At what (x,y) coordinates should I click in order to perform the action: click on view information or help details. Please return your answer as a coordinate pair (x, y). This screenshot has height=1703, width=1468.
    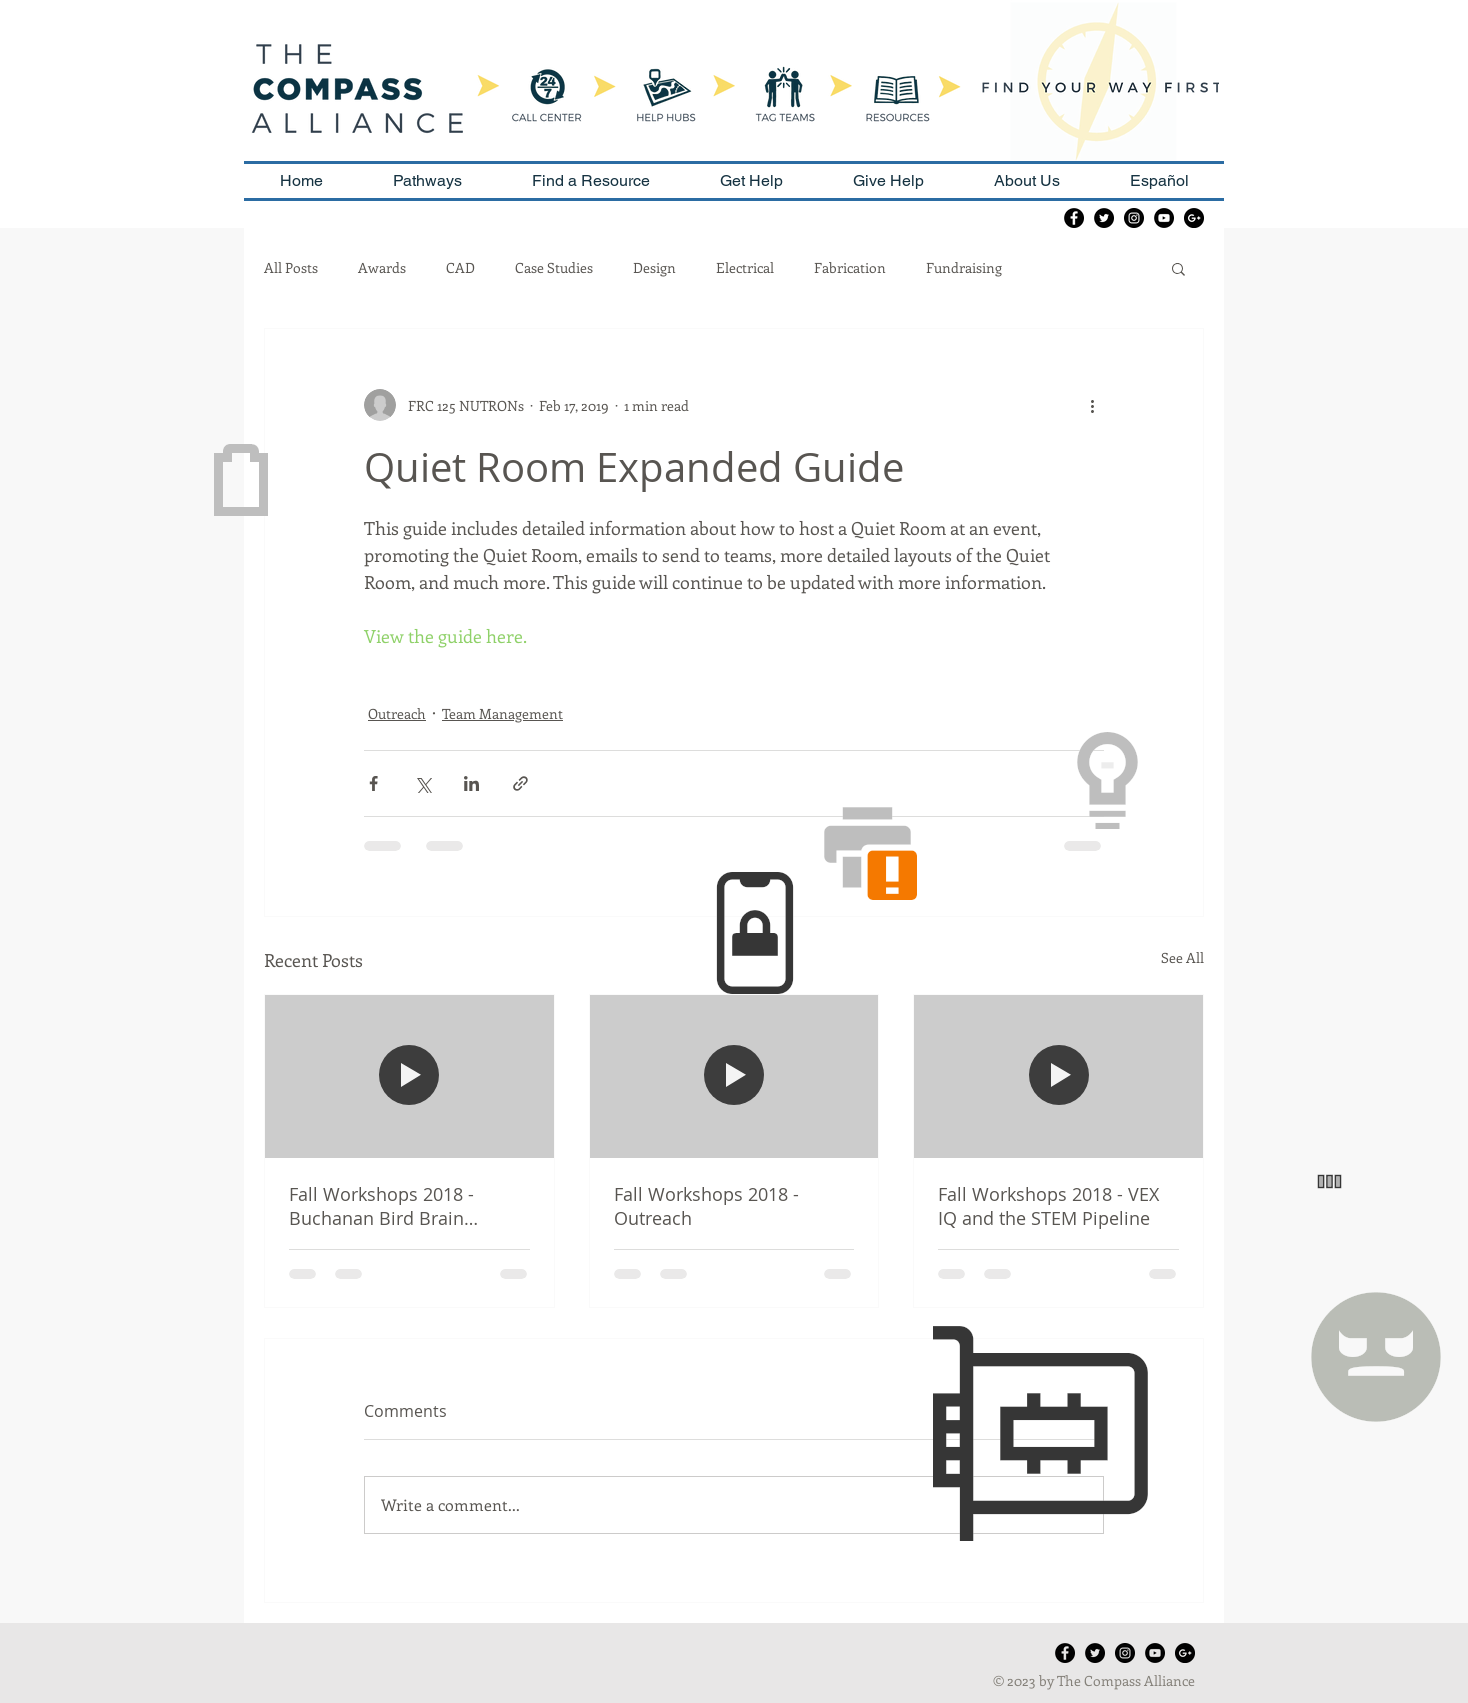
    Looking at the image, I should click on (1107, 780).